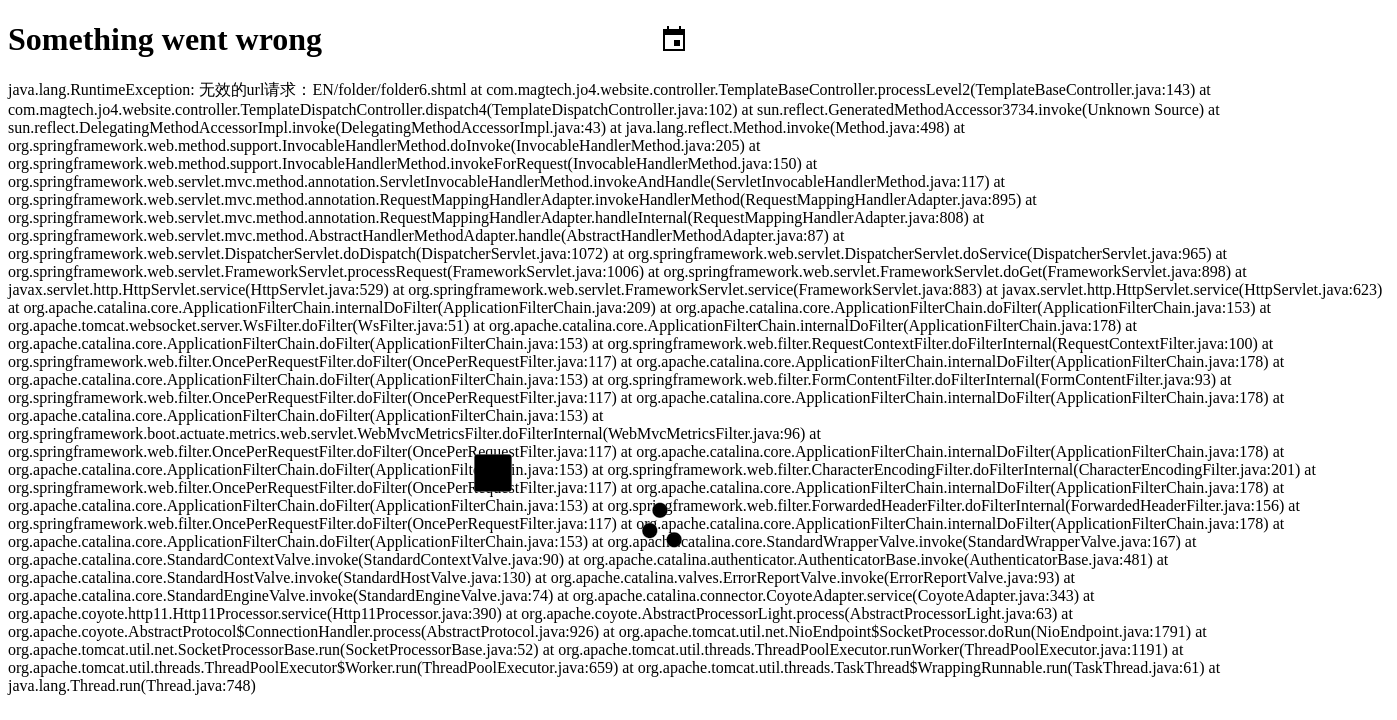  What do you see at coordinates (662, 525) in the screenshot?
I see `view data as a scatter plot chart` at bounding box center [662, 525].